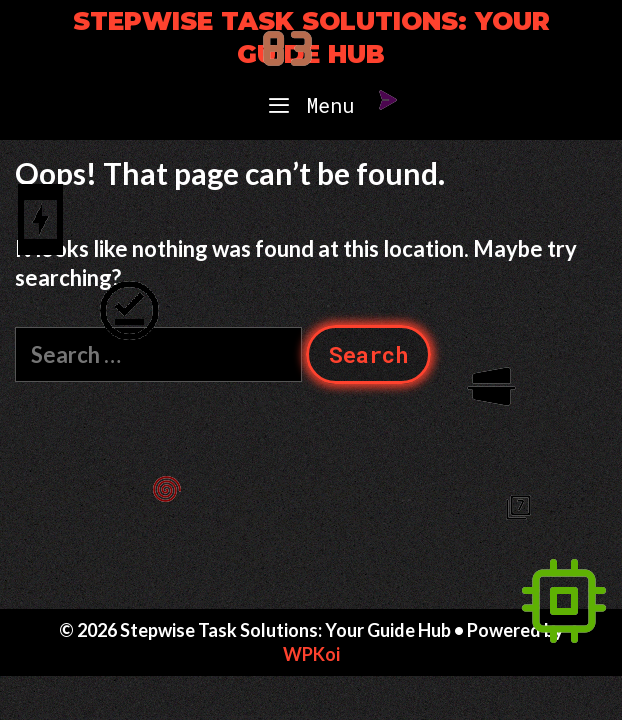 The height and width of the screenshot is (720, 622). I want to click on indicates item number 83 in a list or sequence, so click(287, 48).